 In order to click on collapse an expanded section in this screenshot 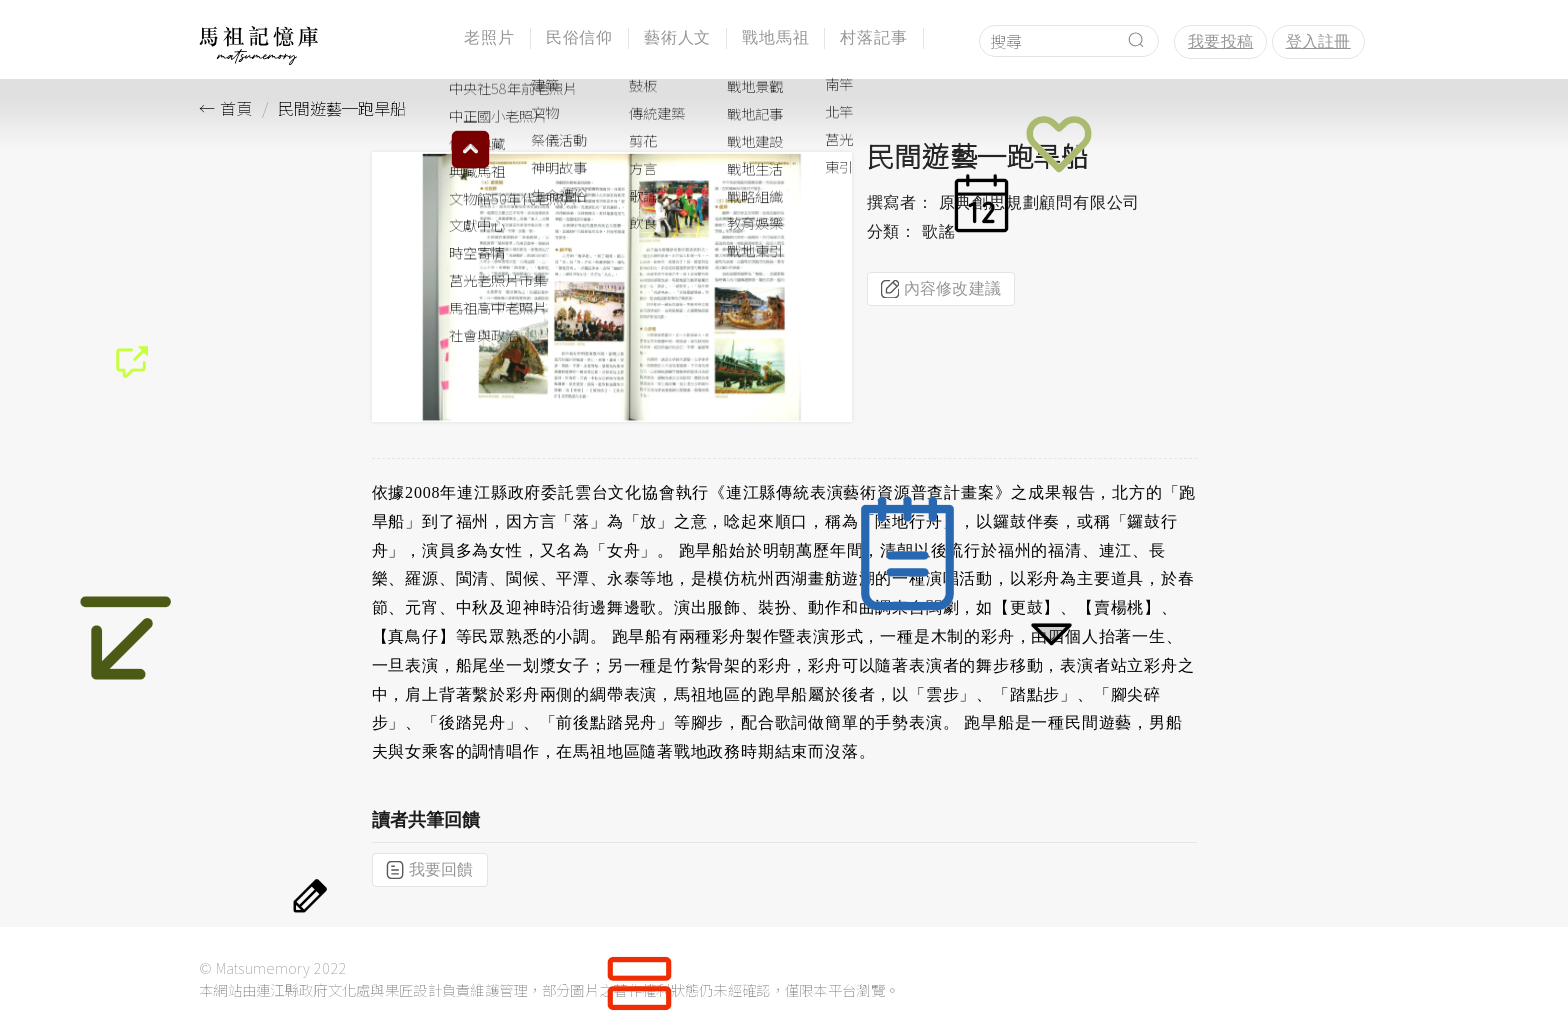, I will do `click(470, 149)`.